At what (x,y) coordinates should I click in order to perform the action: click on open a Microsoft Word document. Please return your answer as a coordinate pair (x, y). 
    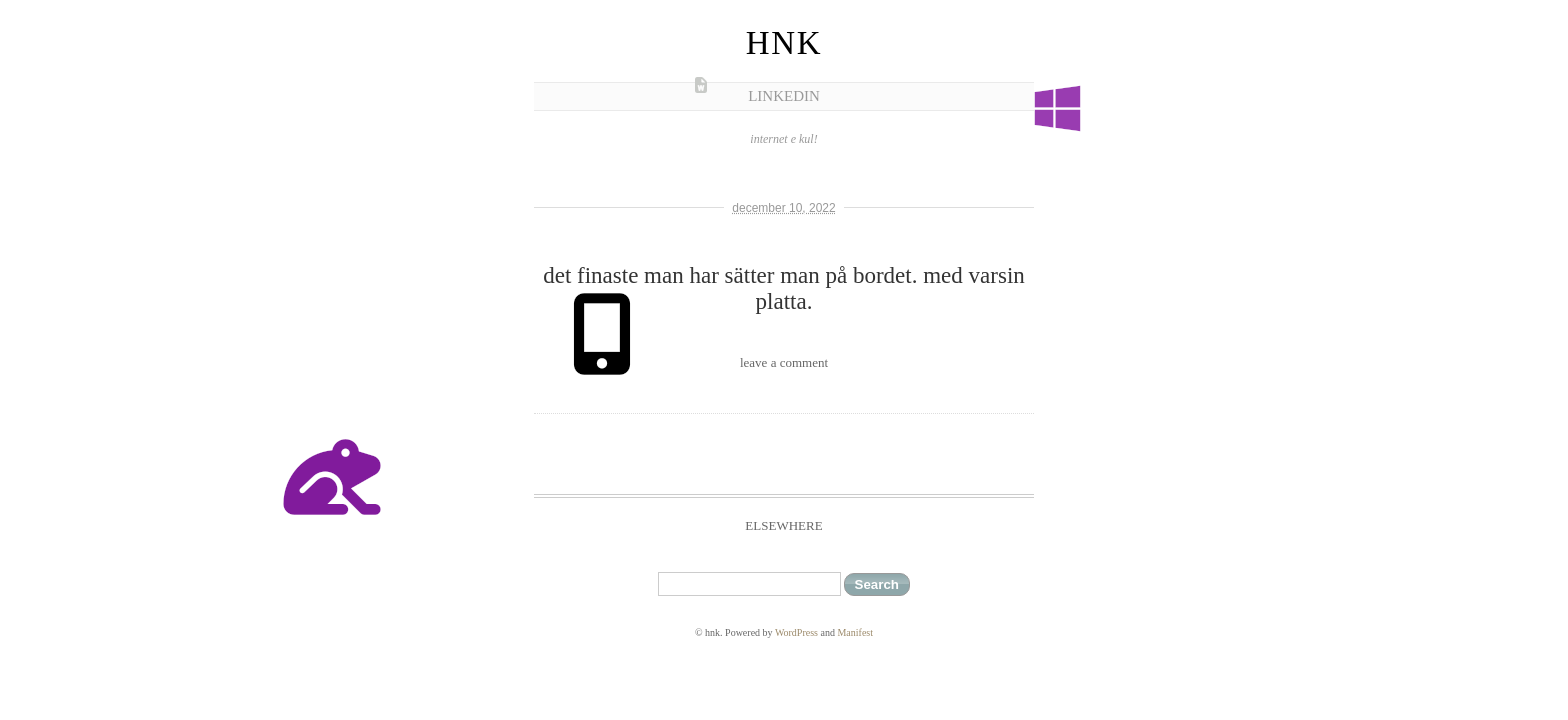
    Looking at the image, I should click on (701, 85).